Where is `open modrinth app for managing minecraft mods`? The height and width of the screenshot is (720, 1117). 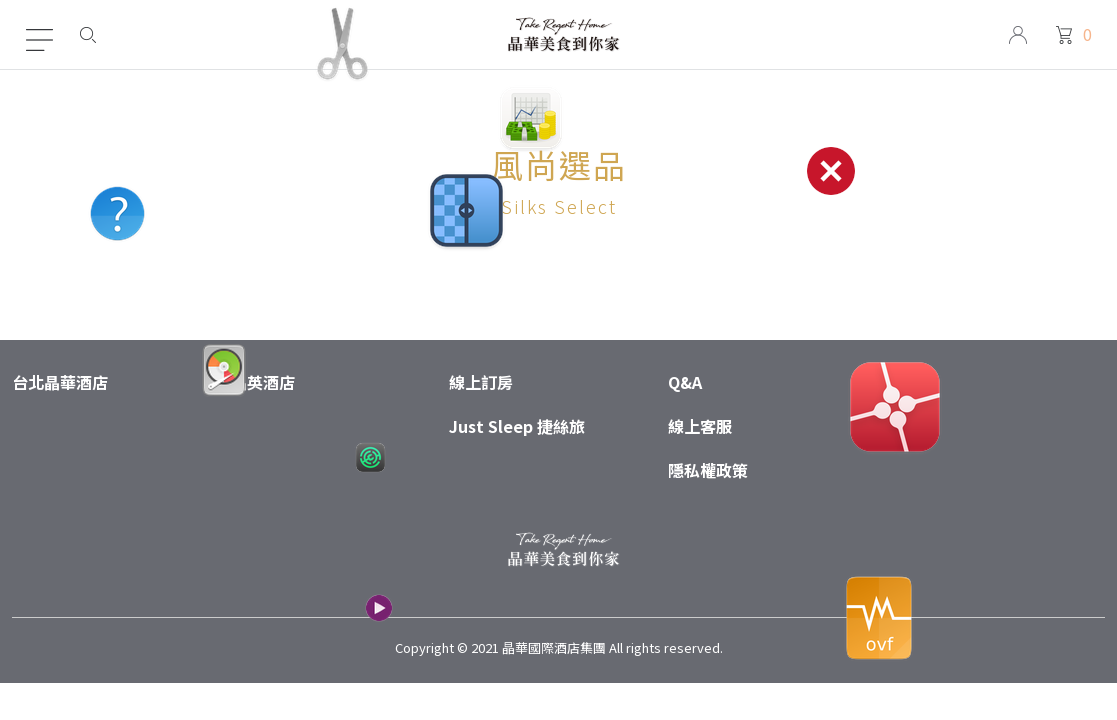 open modrinth app for managing minecraft mods is located at coordinates (370, 457).